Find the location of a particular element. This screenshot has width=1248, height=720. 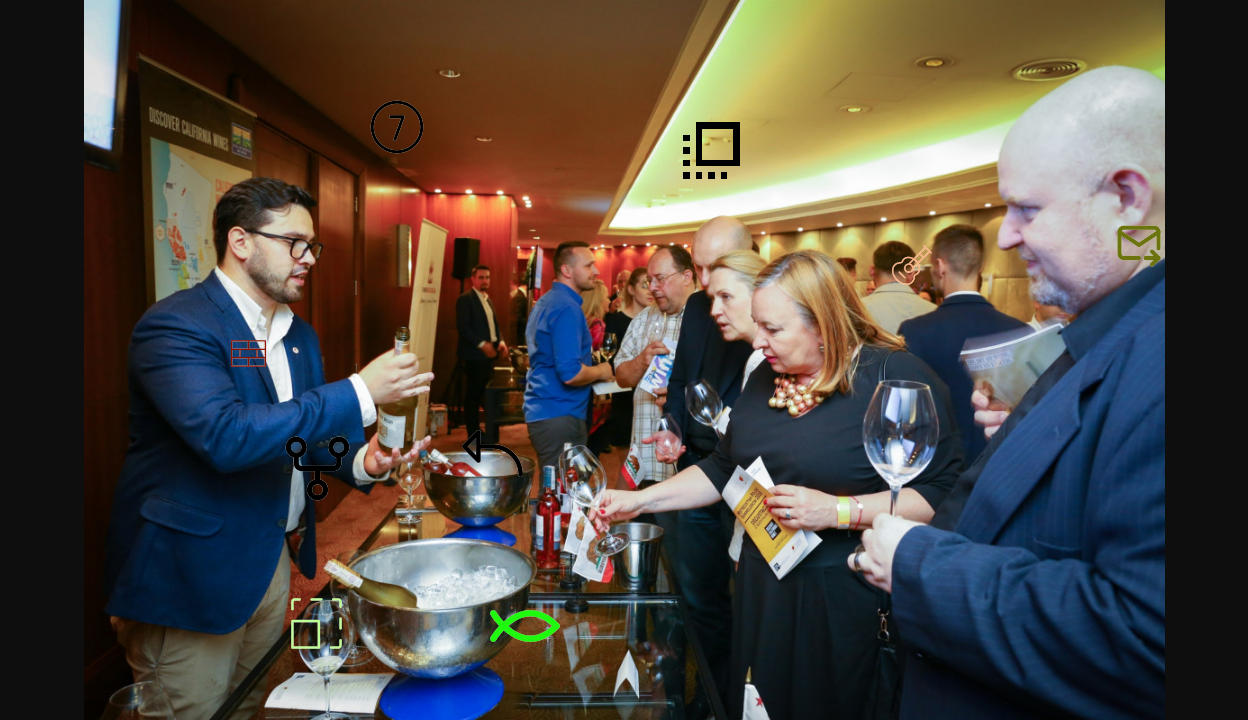

resize a window or element is located at coordinates (316, 623).